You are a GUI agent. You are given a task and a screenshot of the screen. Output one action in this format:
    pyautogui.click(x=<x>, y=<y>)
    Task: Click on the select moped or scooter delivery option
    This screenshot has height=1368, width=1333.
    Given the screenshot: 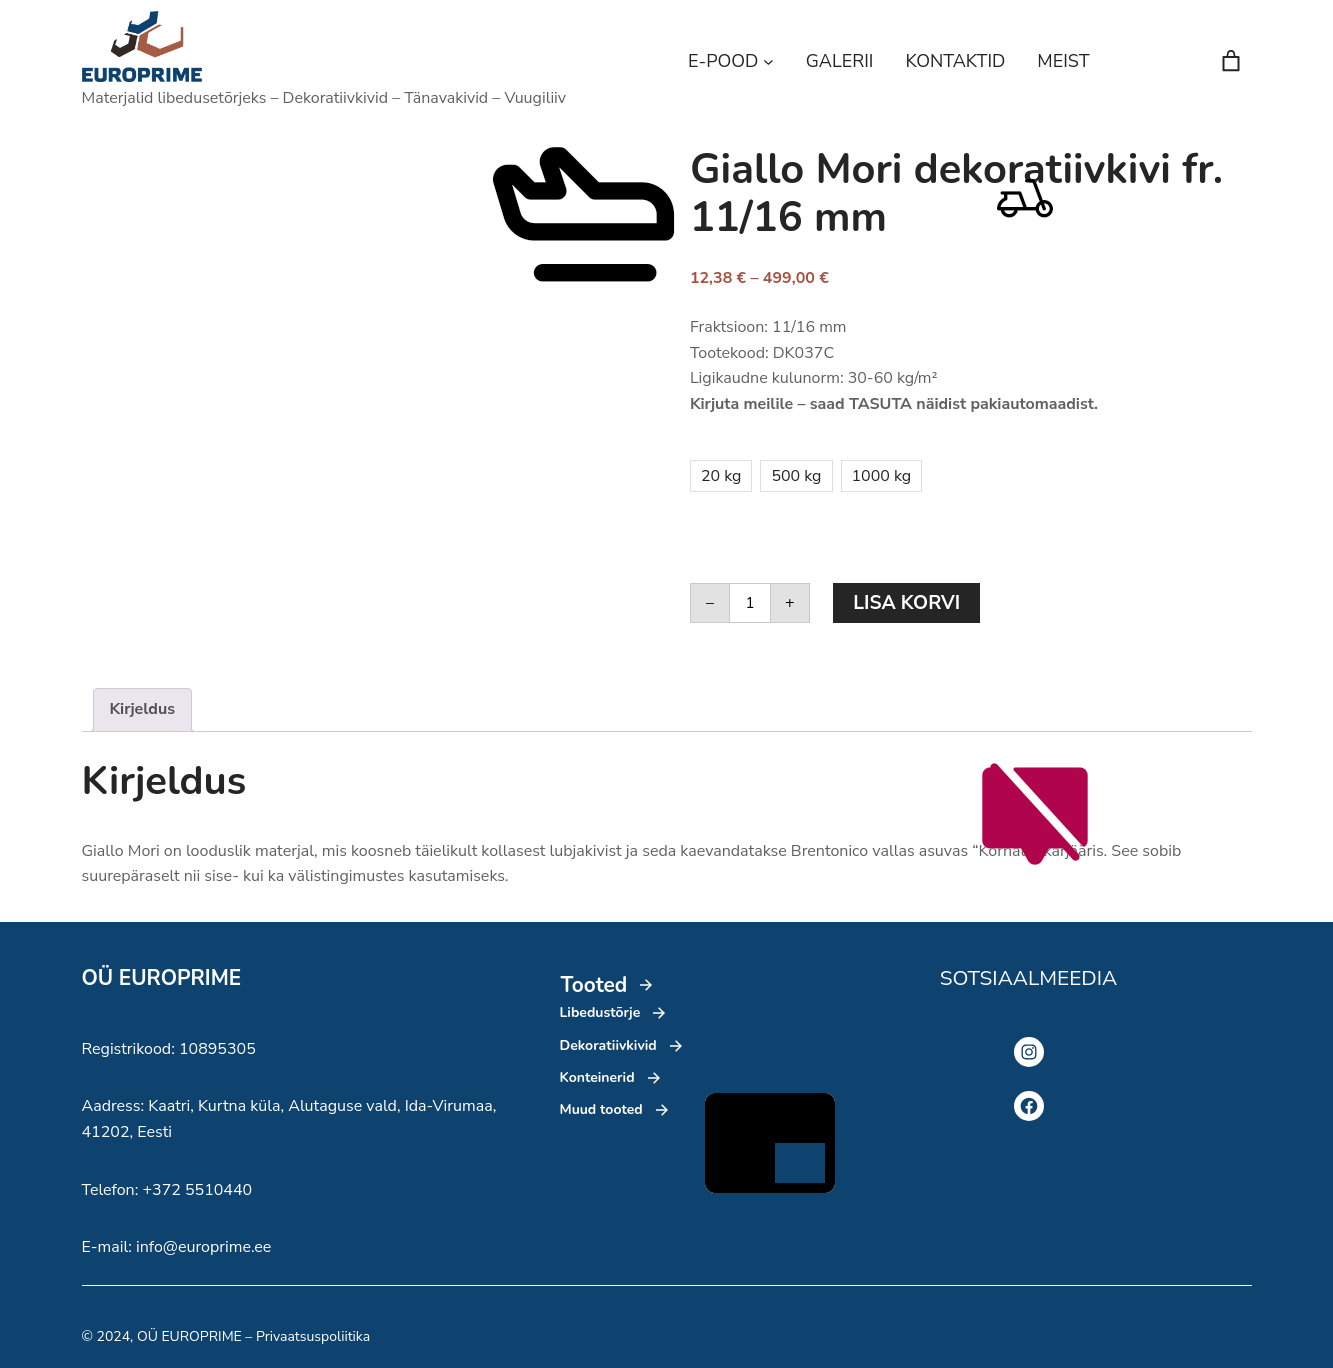 What is the action you would take?
    pyautogui.click(x=1025, y=200)
    